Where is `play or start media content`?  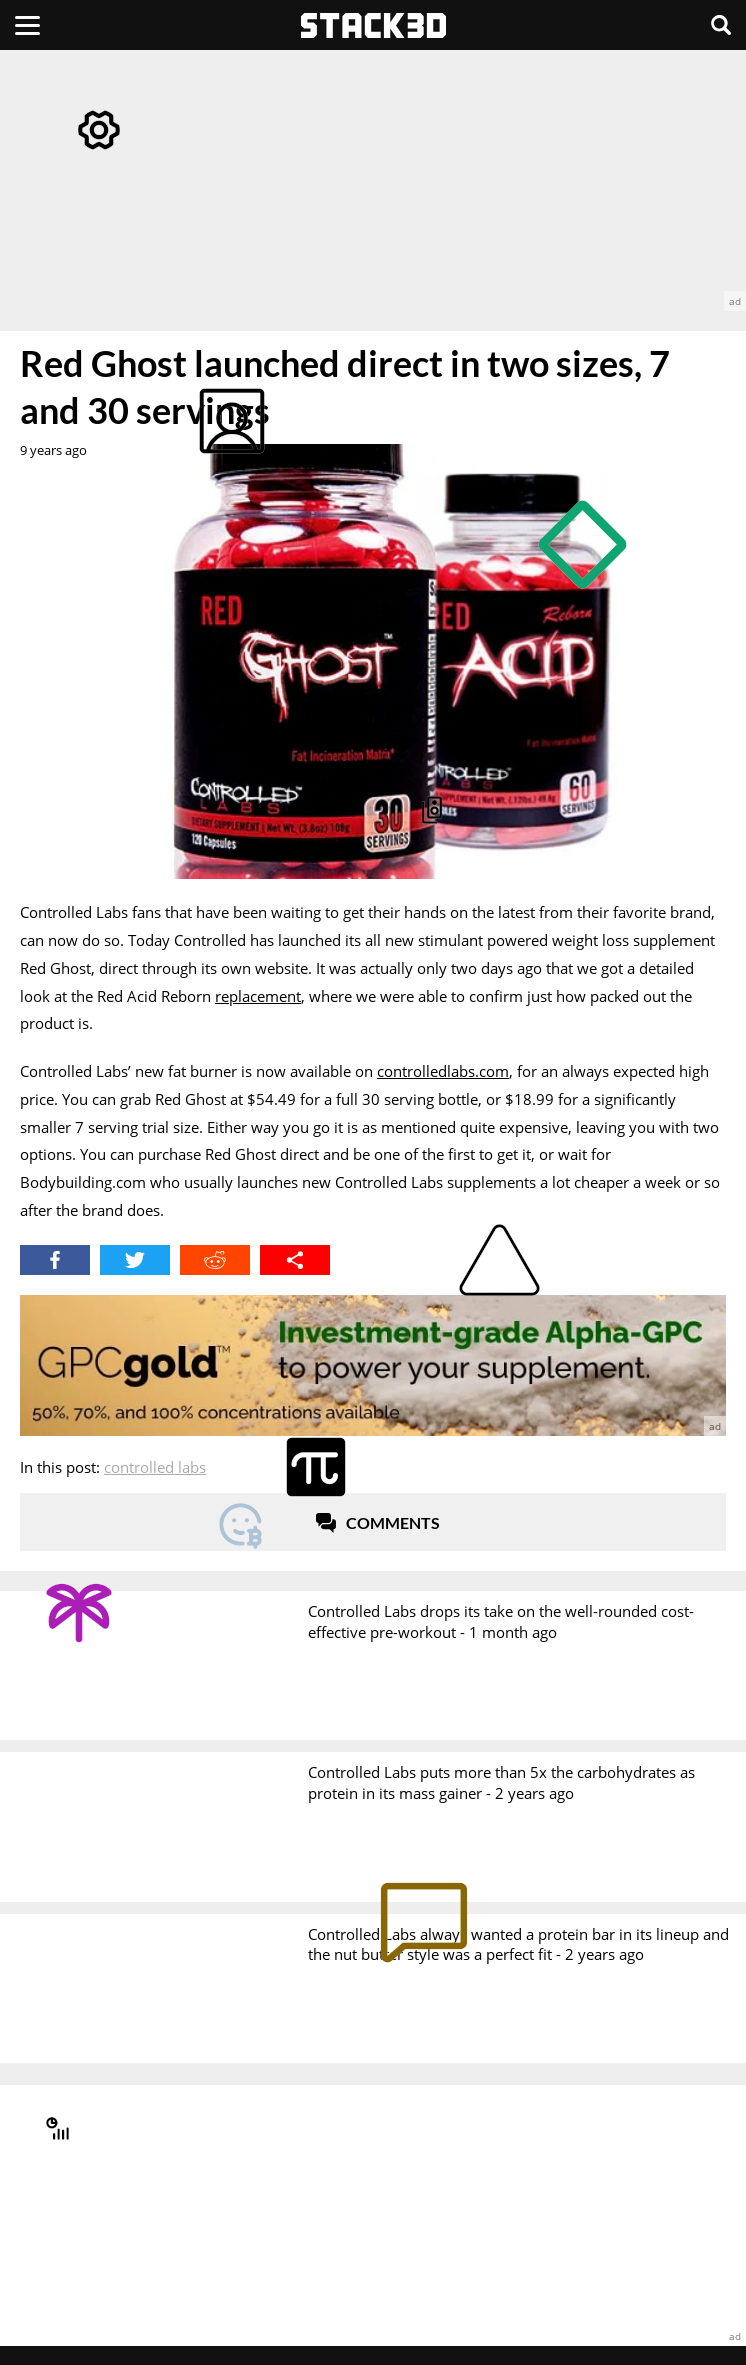
play or start media content is located at coordinates (499, 1261).